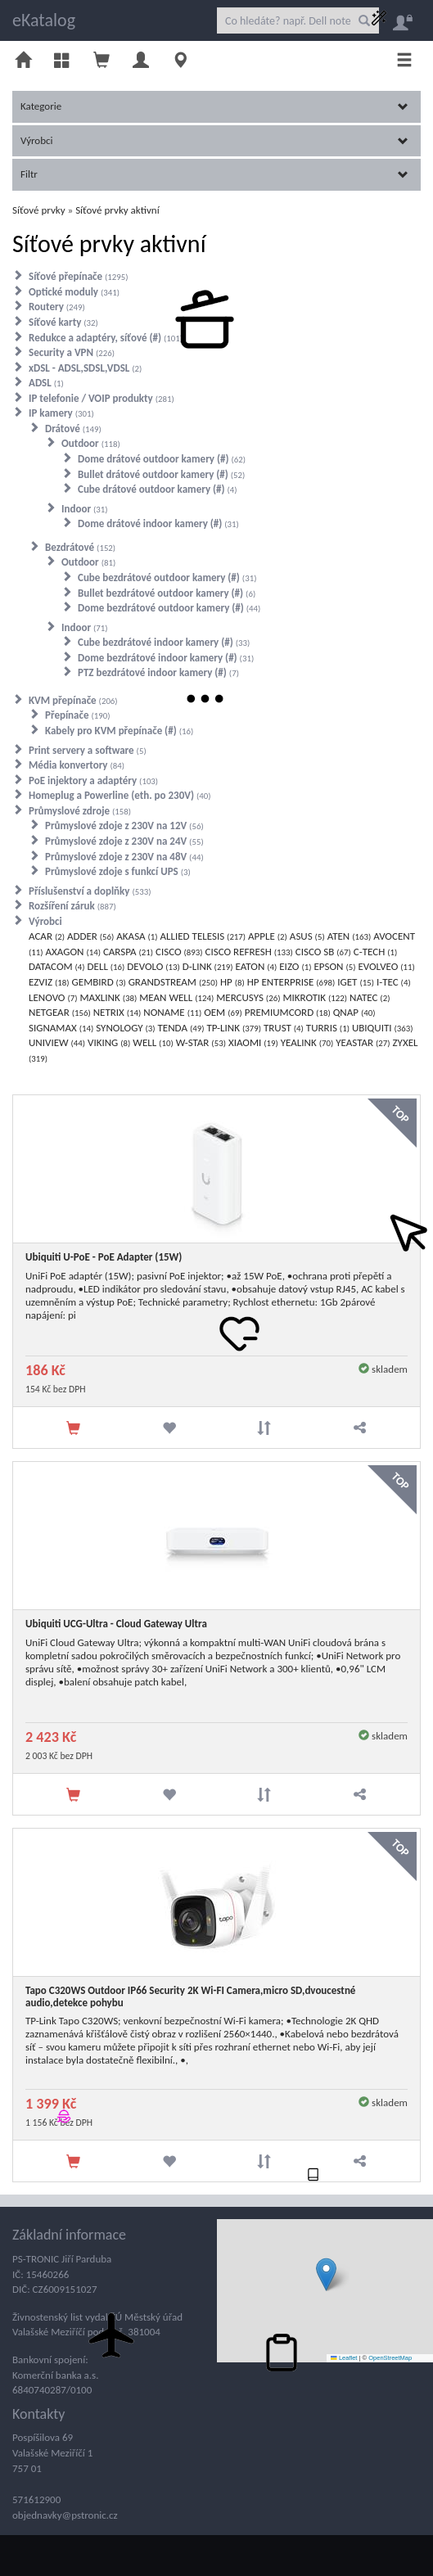 The width and height of the screenshot is (433, 2576). Describe the element at coordinates (239, 1333) in the screenshot. I see `remove from favorites` at that location.